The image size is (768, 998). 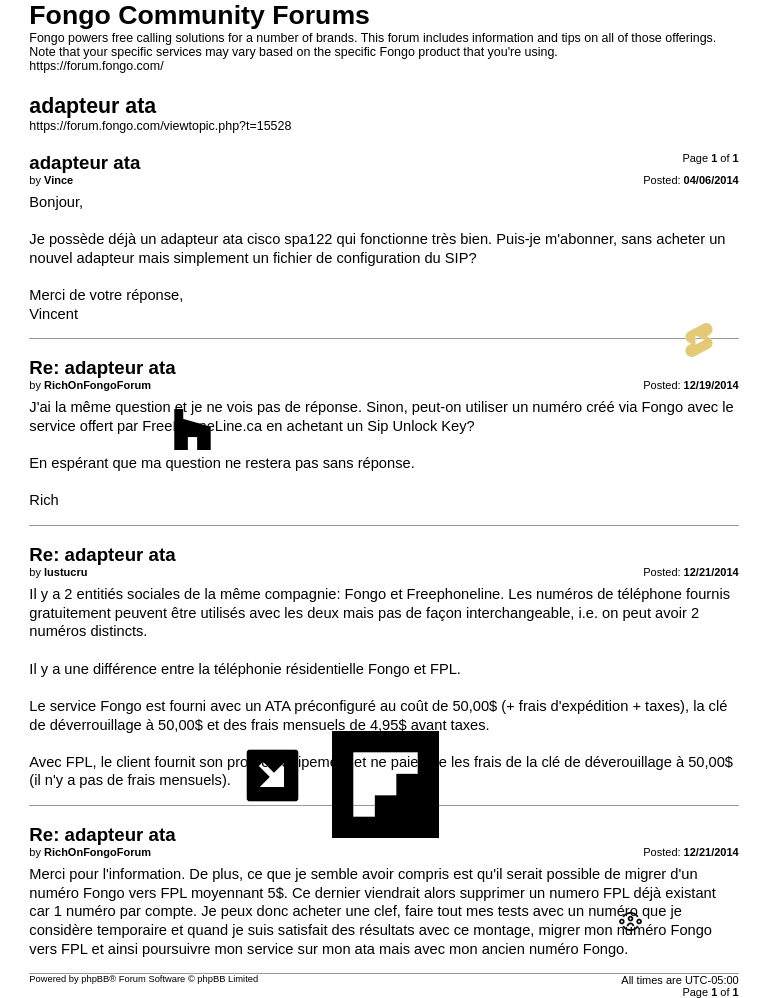 I want to click on view community members, so click(x=630, y=921).